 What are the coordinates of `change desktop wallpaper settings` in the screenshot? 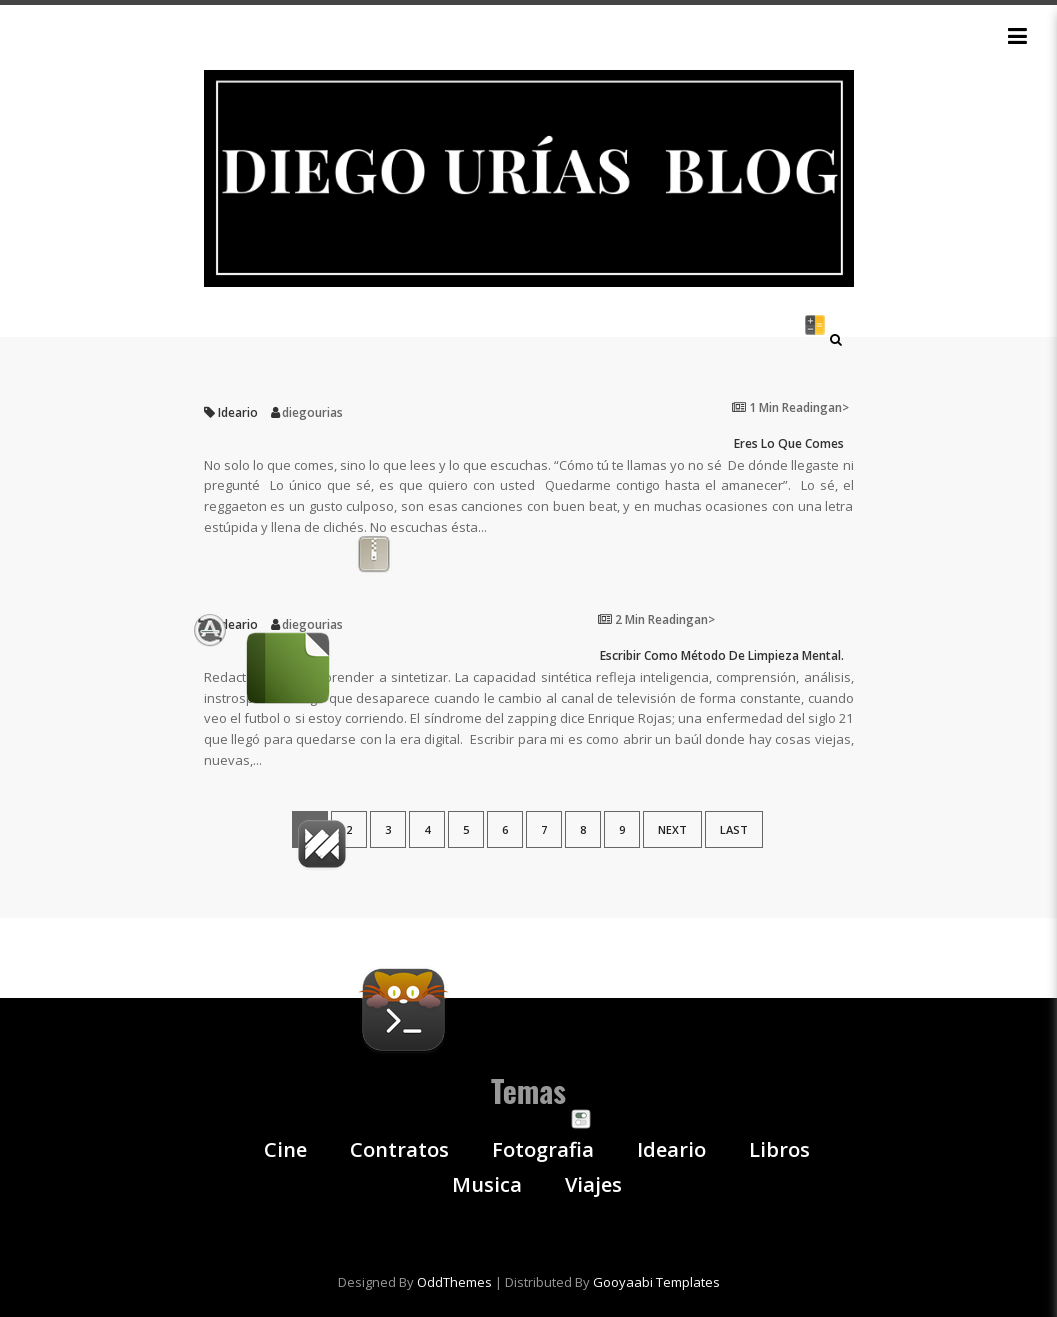 It's located at (288, 665).